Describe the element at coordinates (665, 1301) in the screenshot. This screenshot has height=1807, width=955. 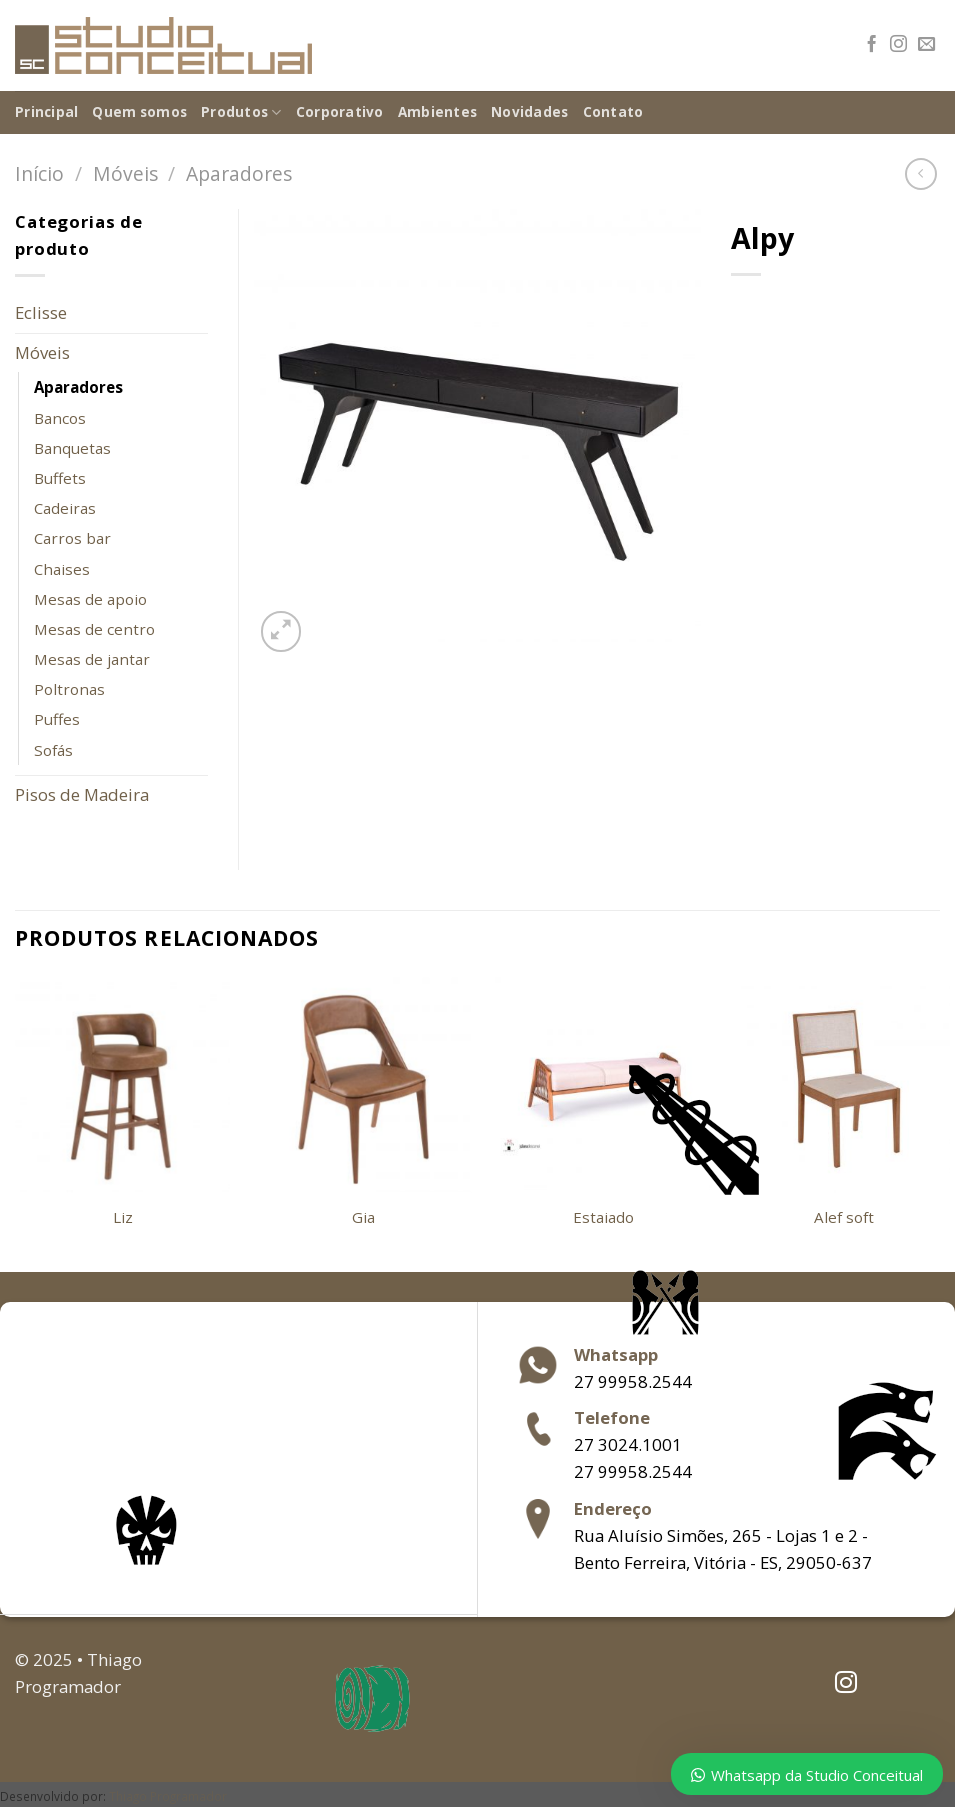
I see `guards or sentries protecting an area` at that location.